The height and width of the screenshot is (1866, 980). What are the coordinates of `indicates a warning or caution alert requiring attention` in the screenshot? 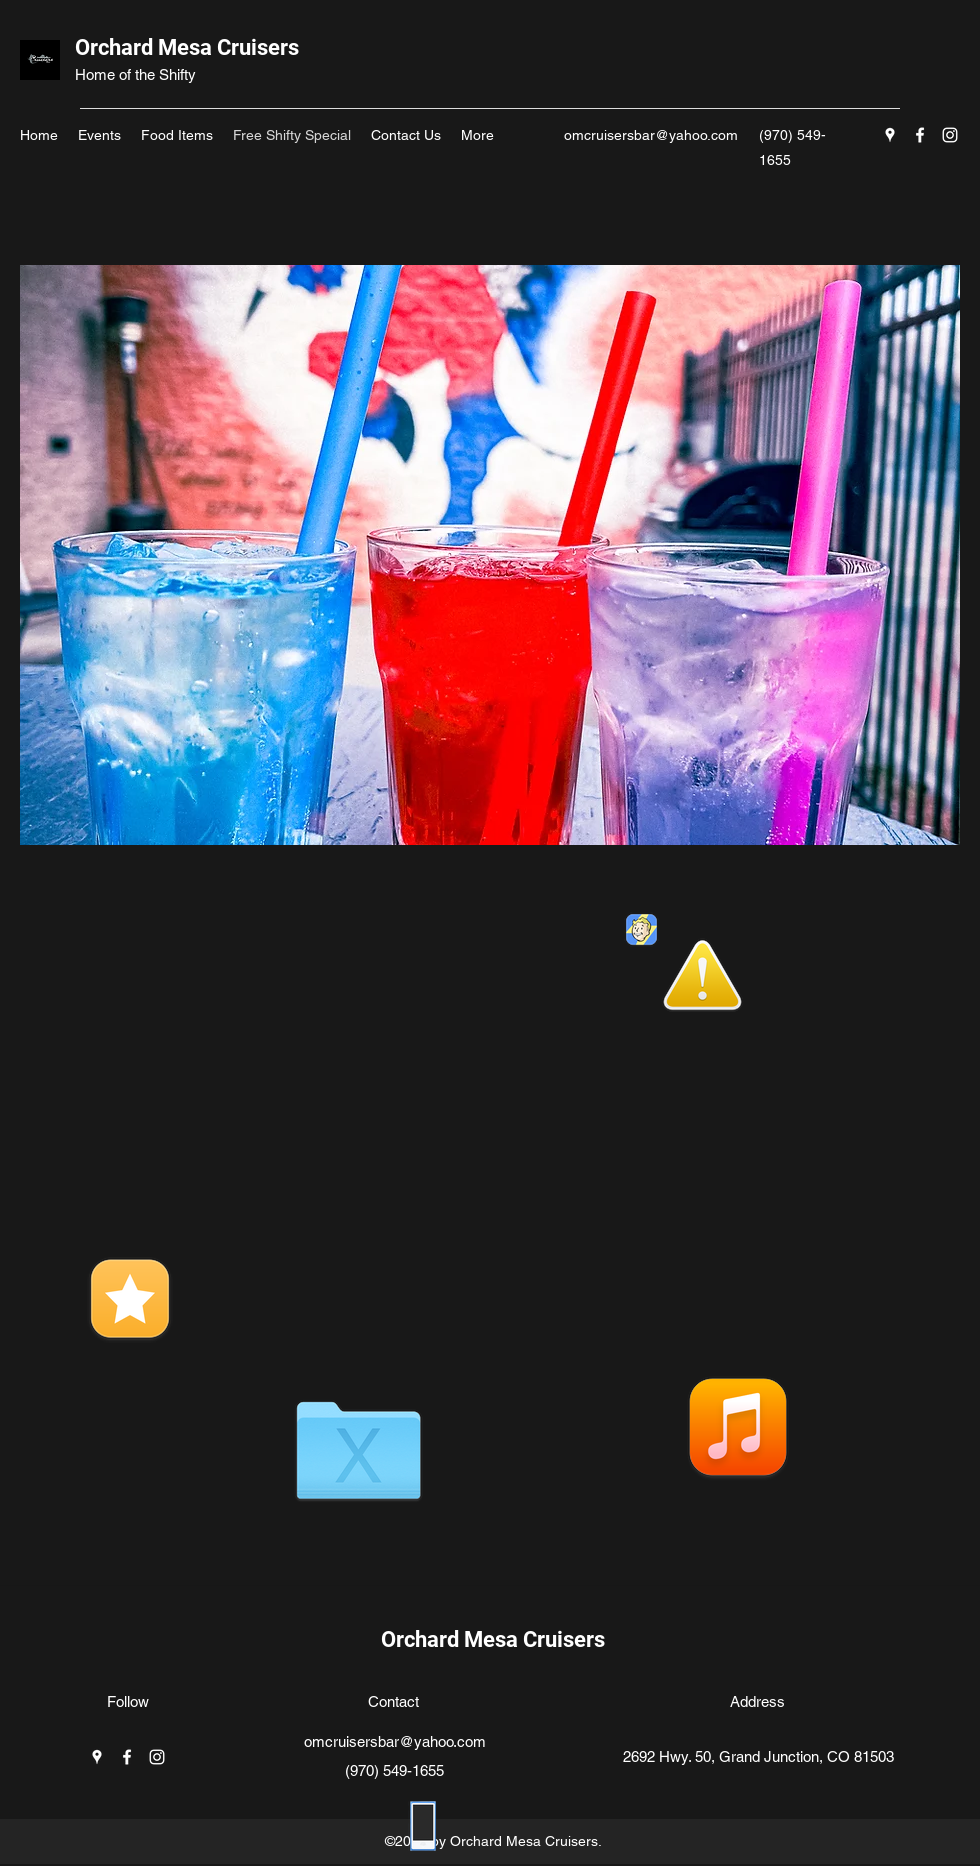 It's located at (702, 975).